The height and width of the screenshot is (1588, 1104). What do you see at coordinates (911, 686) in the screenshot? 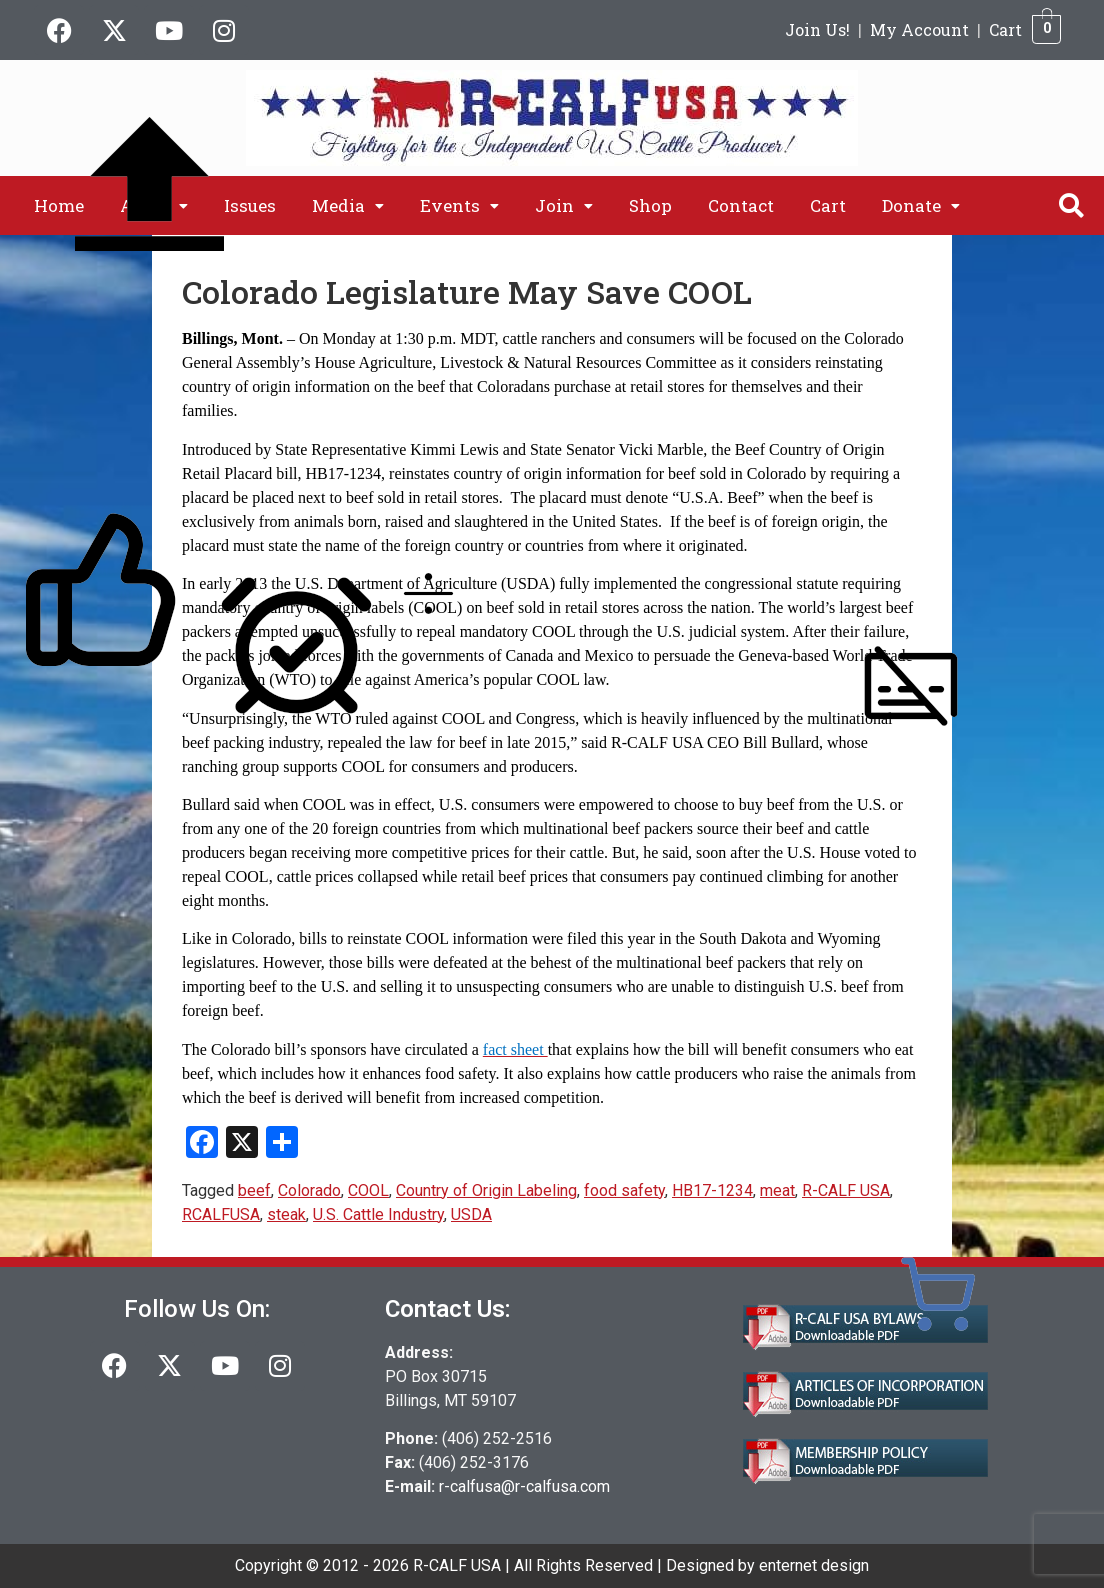
I see `disable subtitles or closed captions` at bounding box center [911, 686].